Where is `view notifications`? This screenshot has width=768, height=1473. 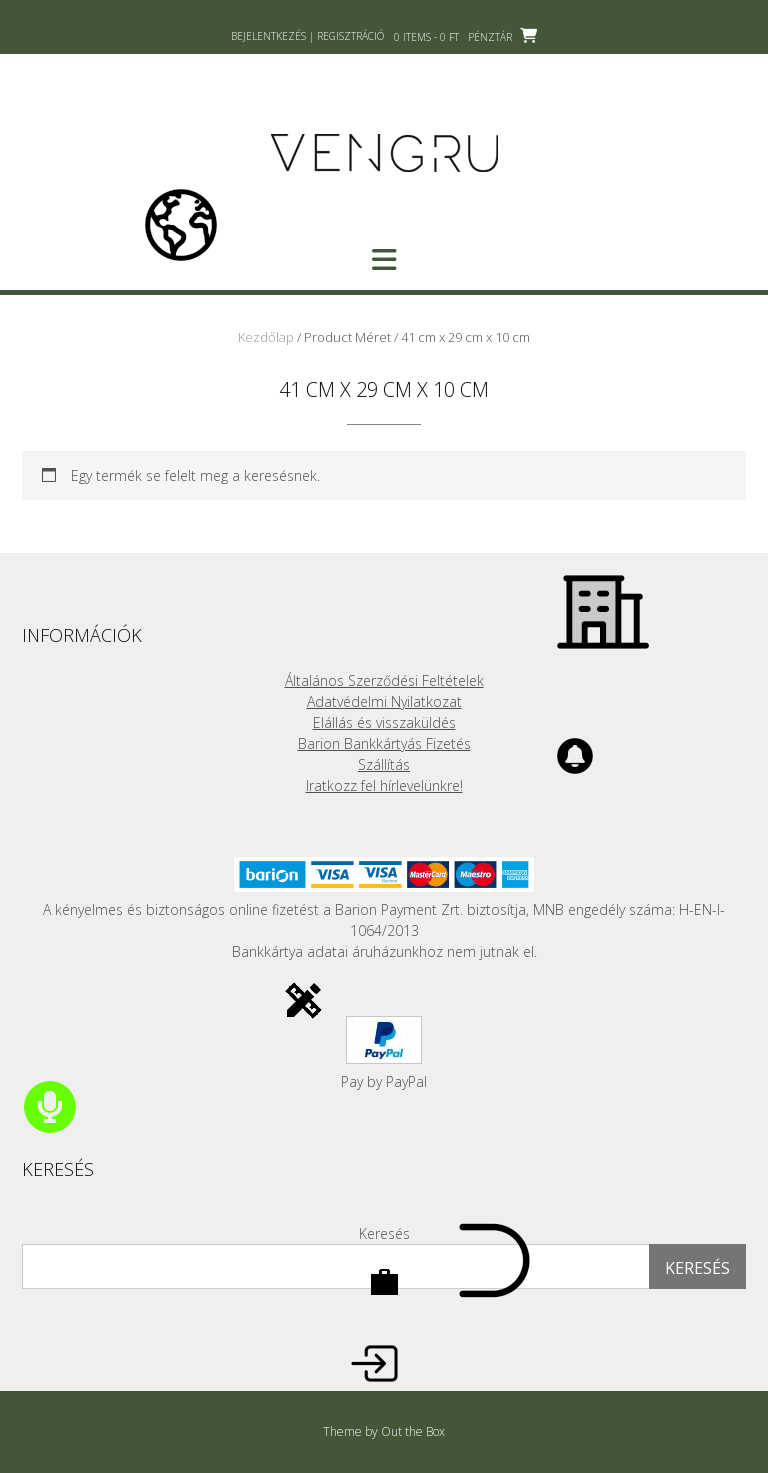
view notifications is located at coordinates (575, 756).